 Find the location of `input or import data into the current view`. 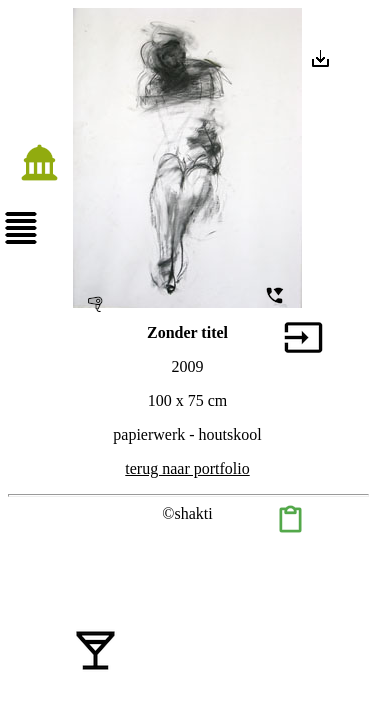

input or import data into the current view is located at coordinates (303, 337).